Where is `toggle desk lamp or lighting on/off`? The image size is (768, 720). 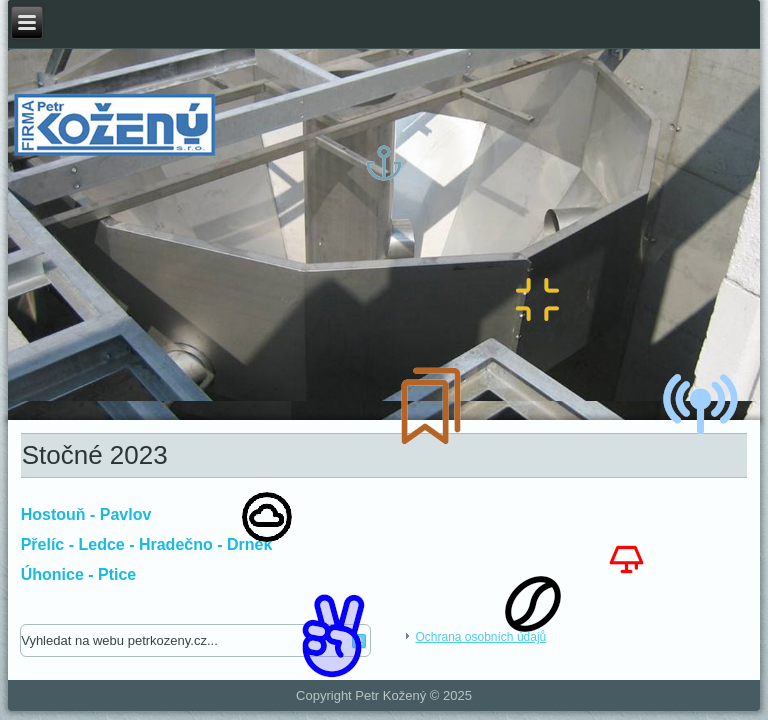 toggle desk lamp or lighting on/off is located at coordinates (626, 559).